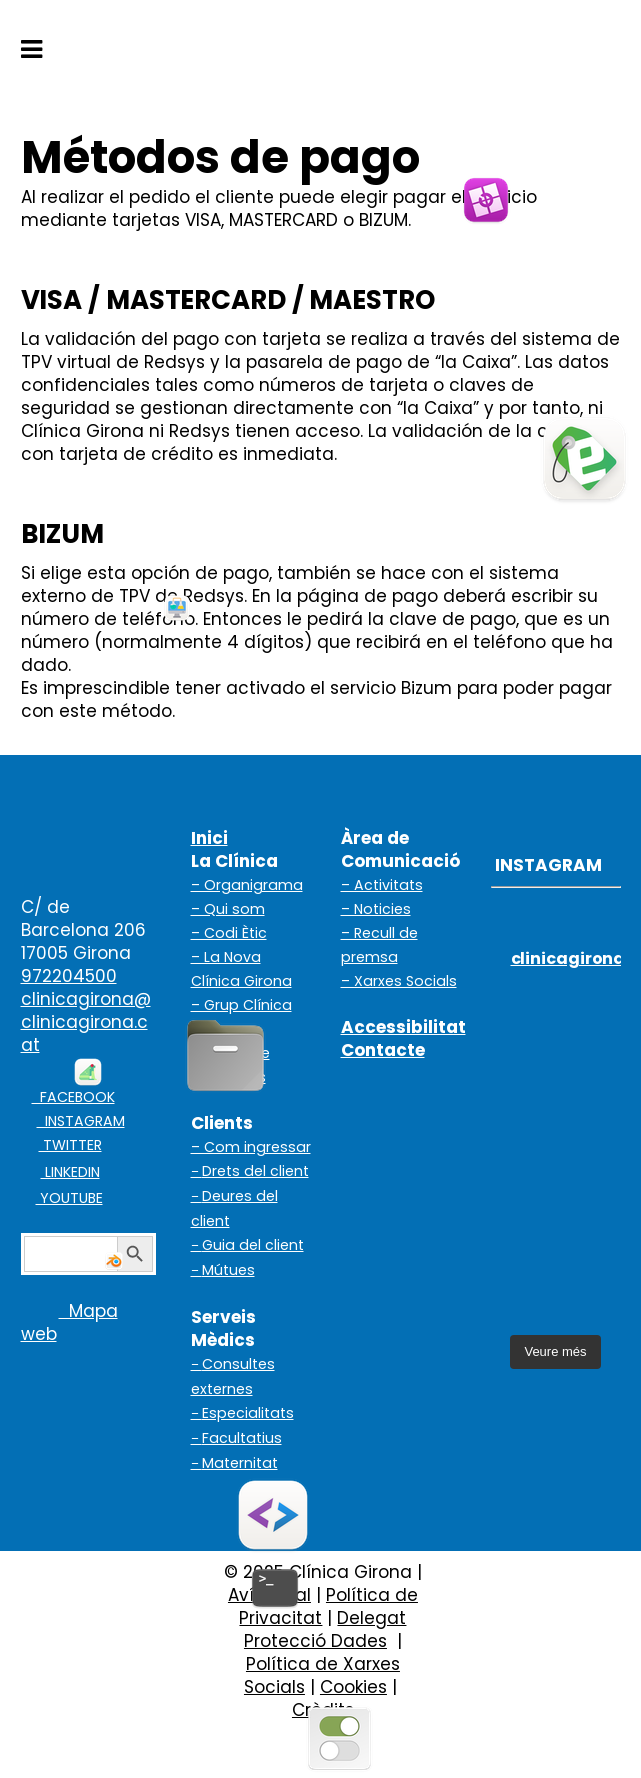  What do you see at coordinates (225, 1055) in the screenshot?
I see `open the Nautilus file manager` at bounding box center [225, 1055].